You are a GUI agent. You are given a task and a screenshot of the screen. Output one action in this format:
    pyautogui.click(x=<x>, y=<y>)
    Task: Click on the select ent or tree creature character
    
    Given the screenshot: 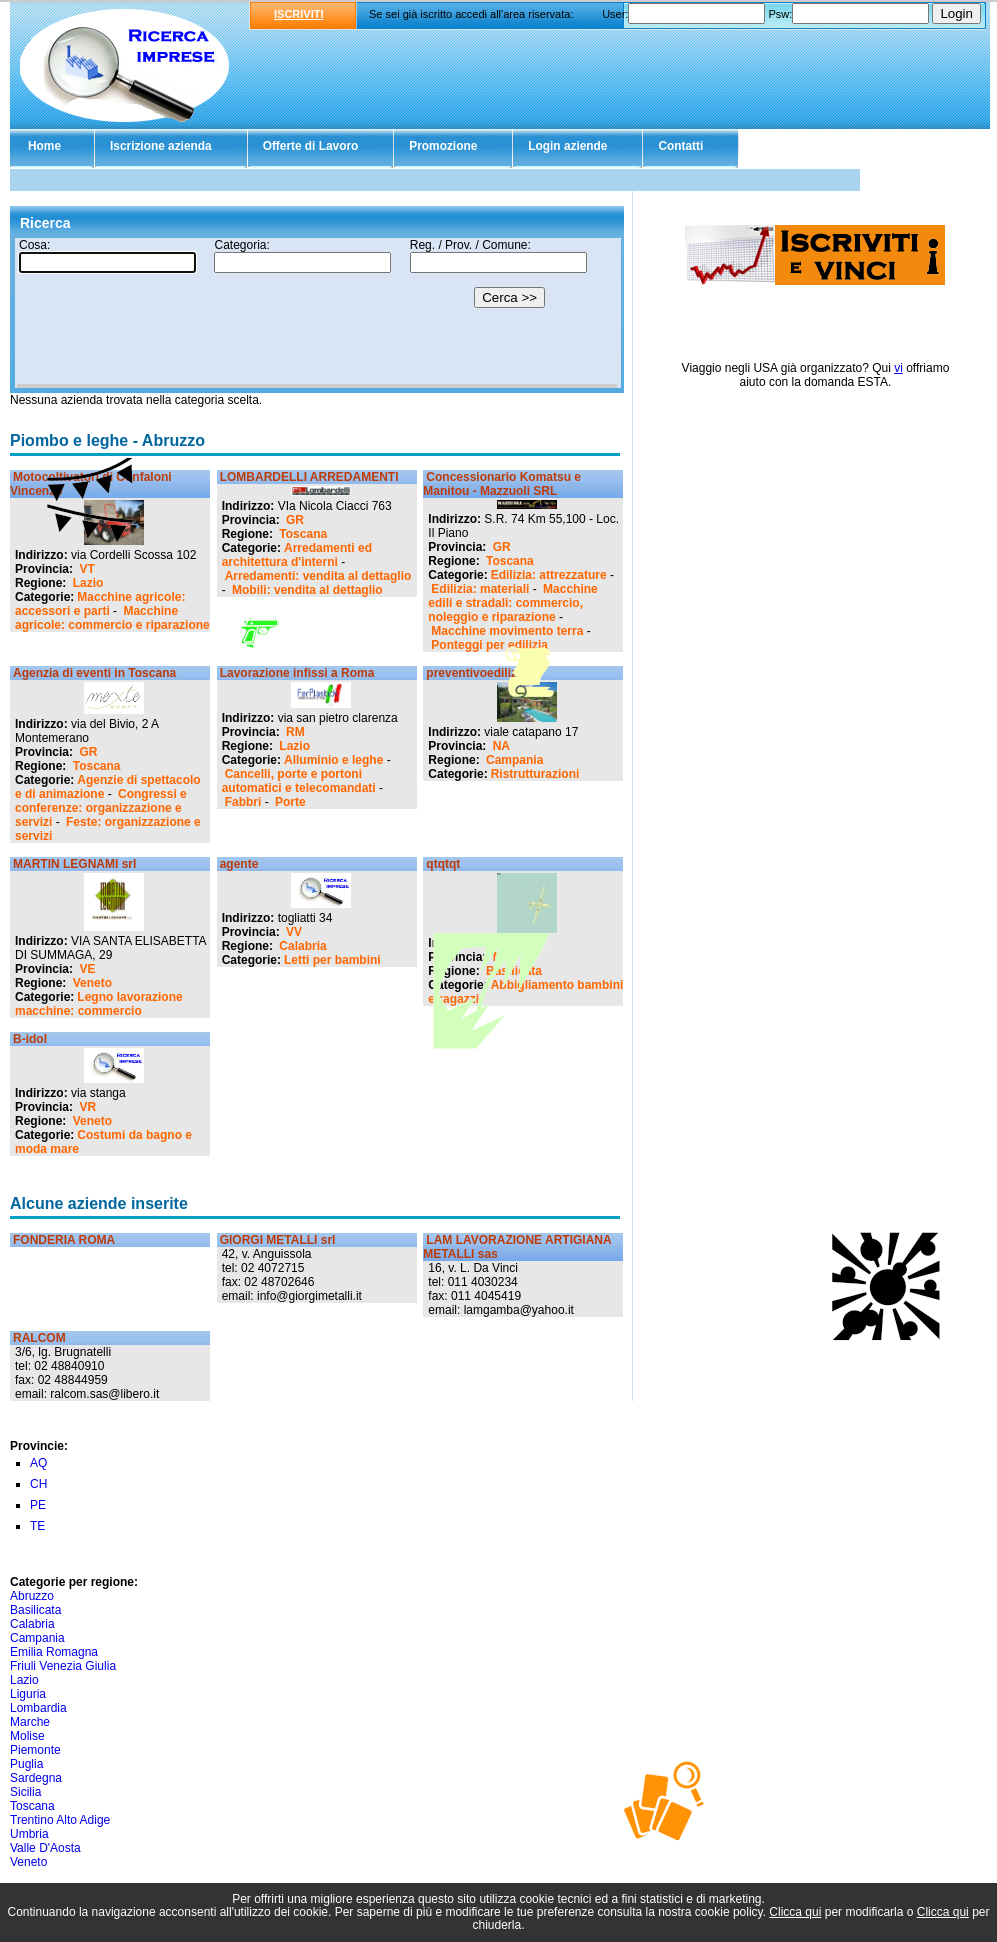 What is the action you would take?
    pyautogui.click(x=491, y=991)
    